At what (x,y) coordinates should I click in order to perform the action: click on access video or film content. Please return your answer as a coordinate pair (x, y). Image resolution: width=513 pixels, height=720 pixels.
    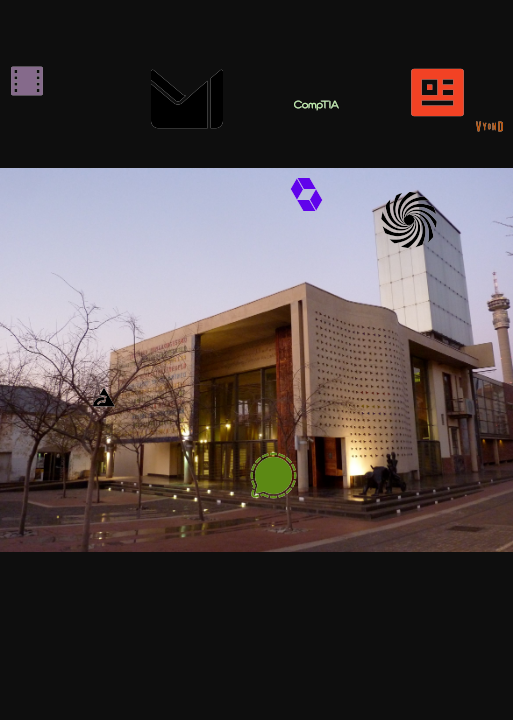
    Looking at the image, I should click on (27, 81).